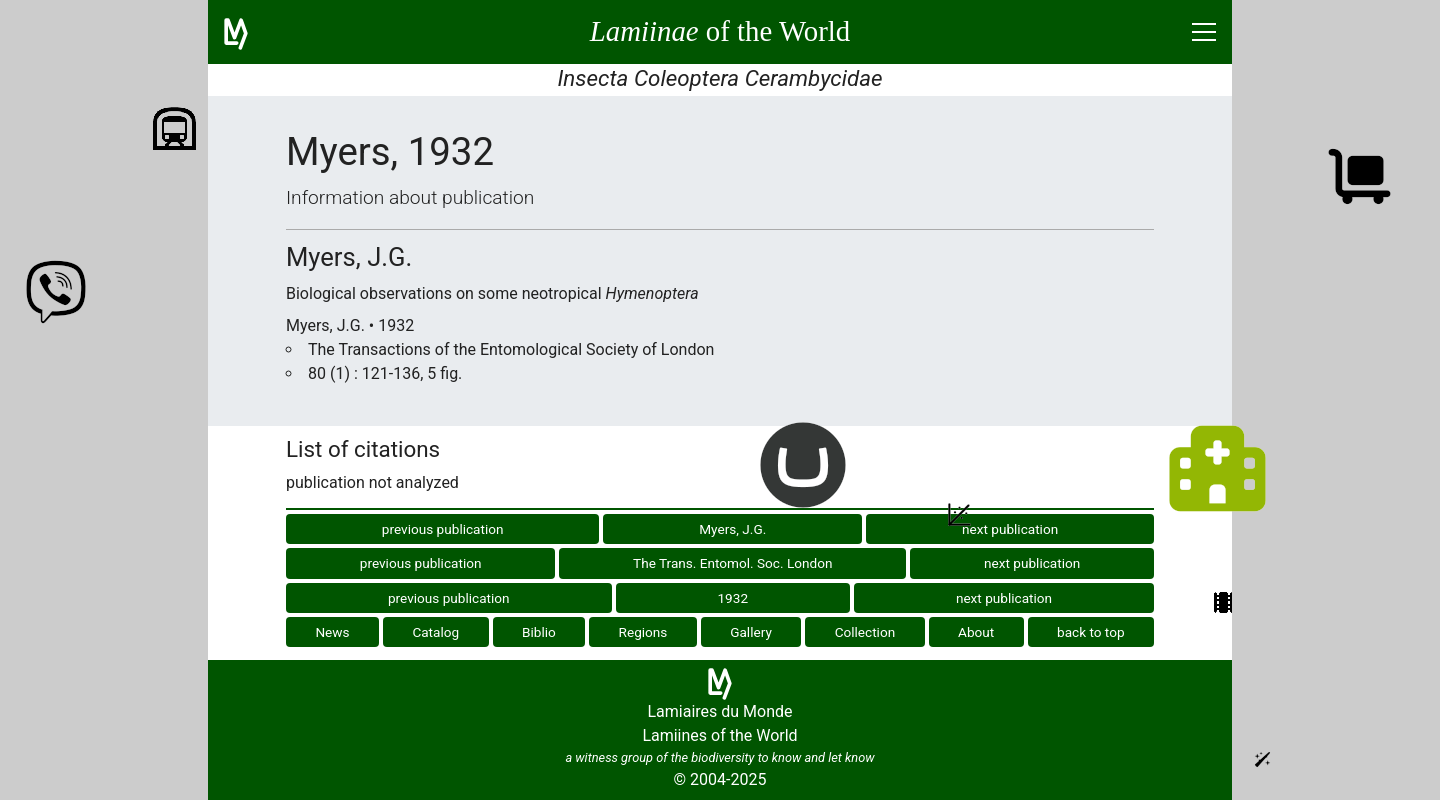 This screenshot has height=800, width=1440. What do you see at coordinates (959, 514) in the screenshot?
I see `view covariate analysis chart` at bounding box center [959, 514].